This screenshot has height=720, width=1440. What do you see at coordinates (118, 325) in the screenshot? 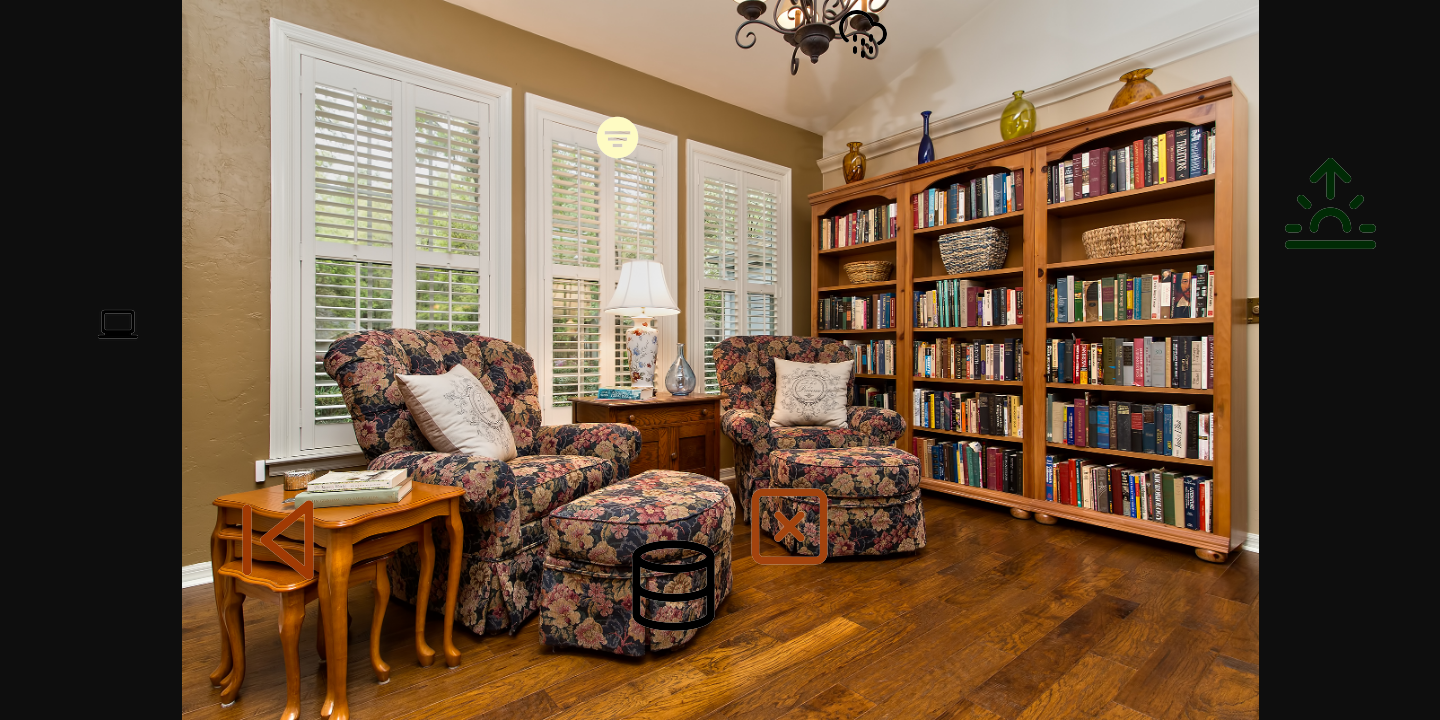
I see `access windows laptop settings` at bounding box center [118, 325].